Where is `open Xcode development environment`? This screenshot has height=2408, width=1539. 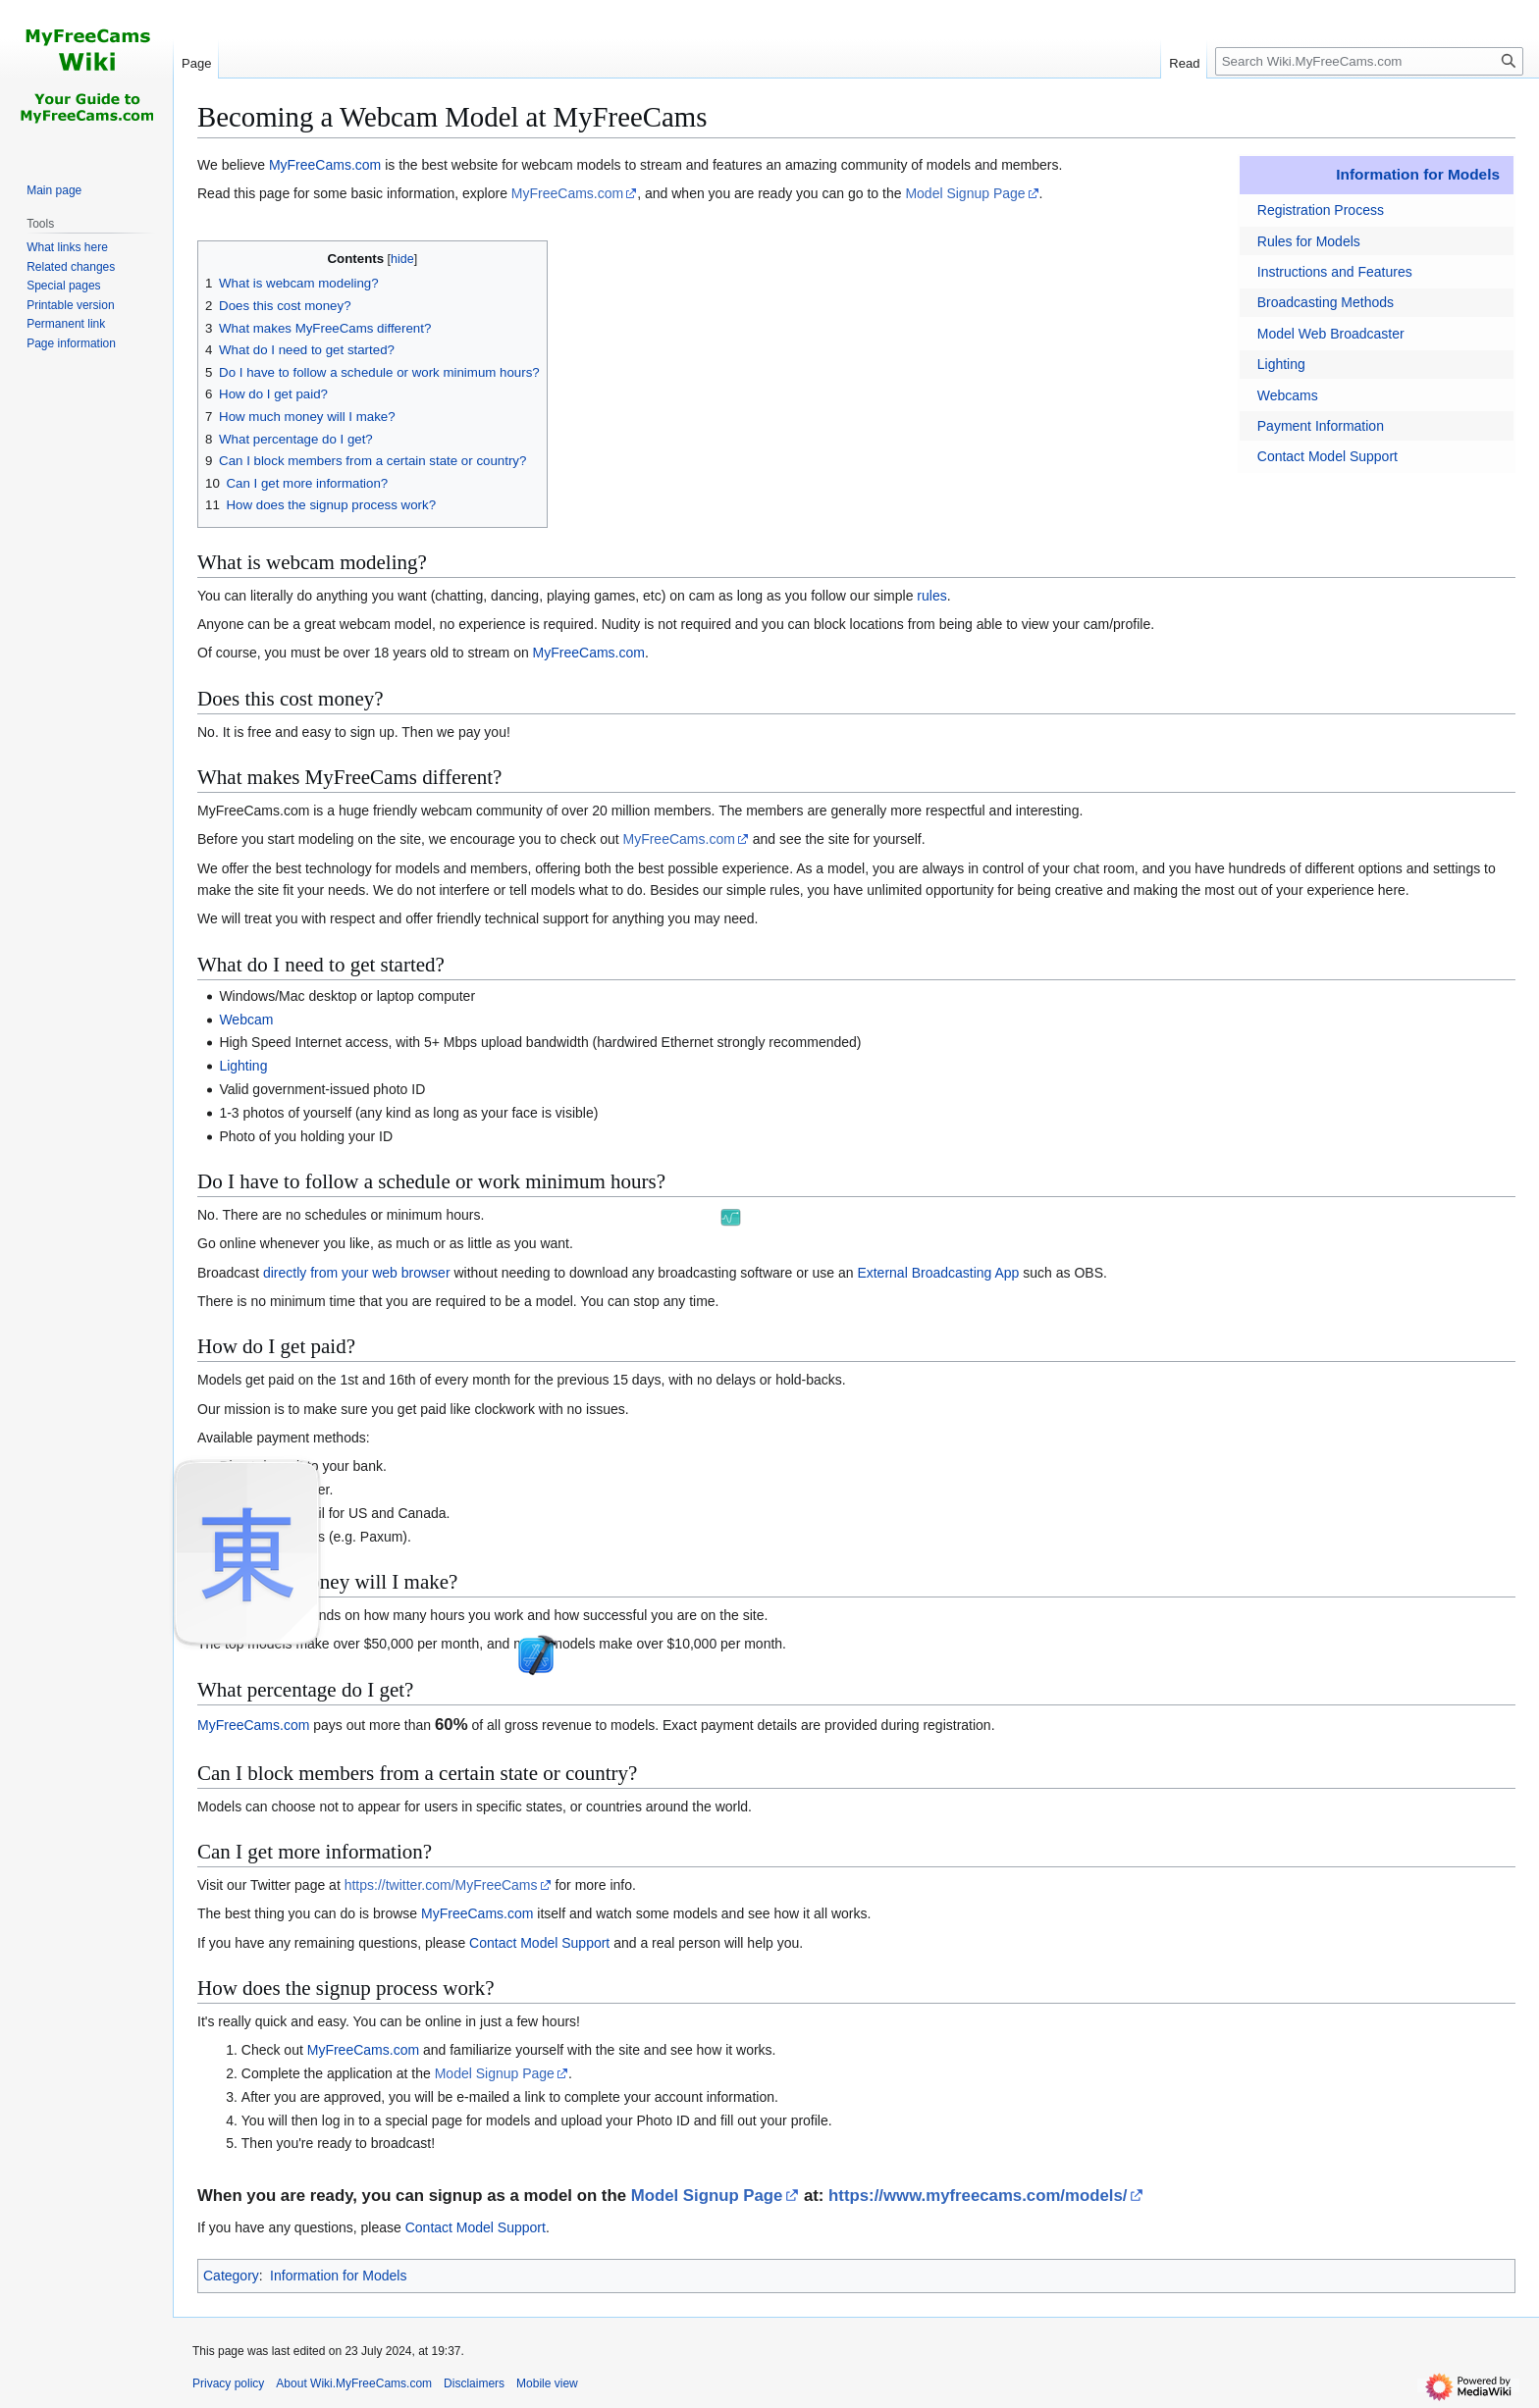
open Xcode development environment is located at coordinates (536, 1655).